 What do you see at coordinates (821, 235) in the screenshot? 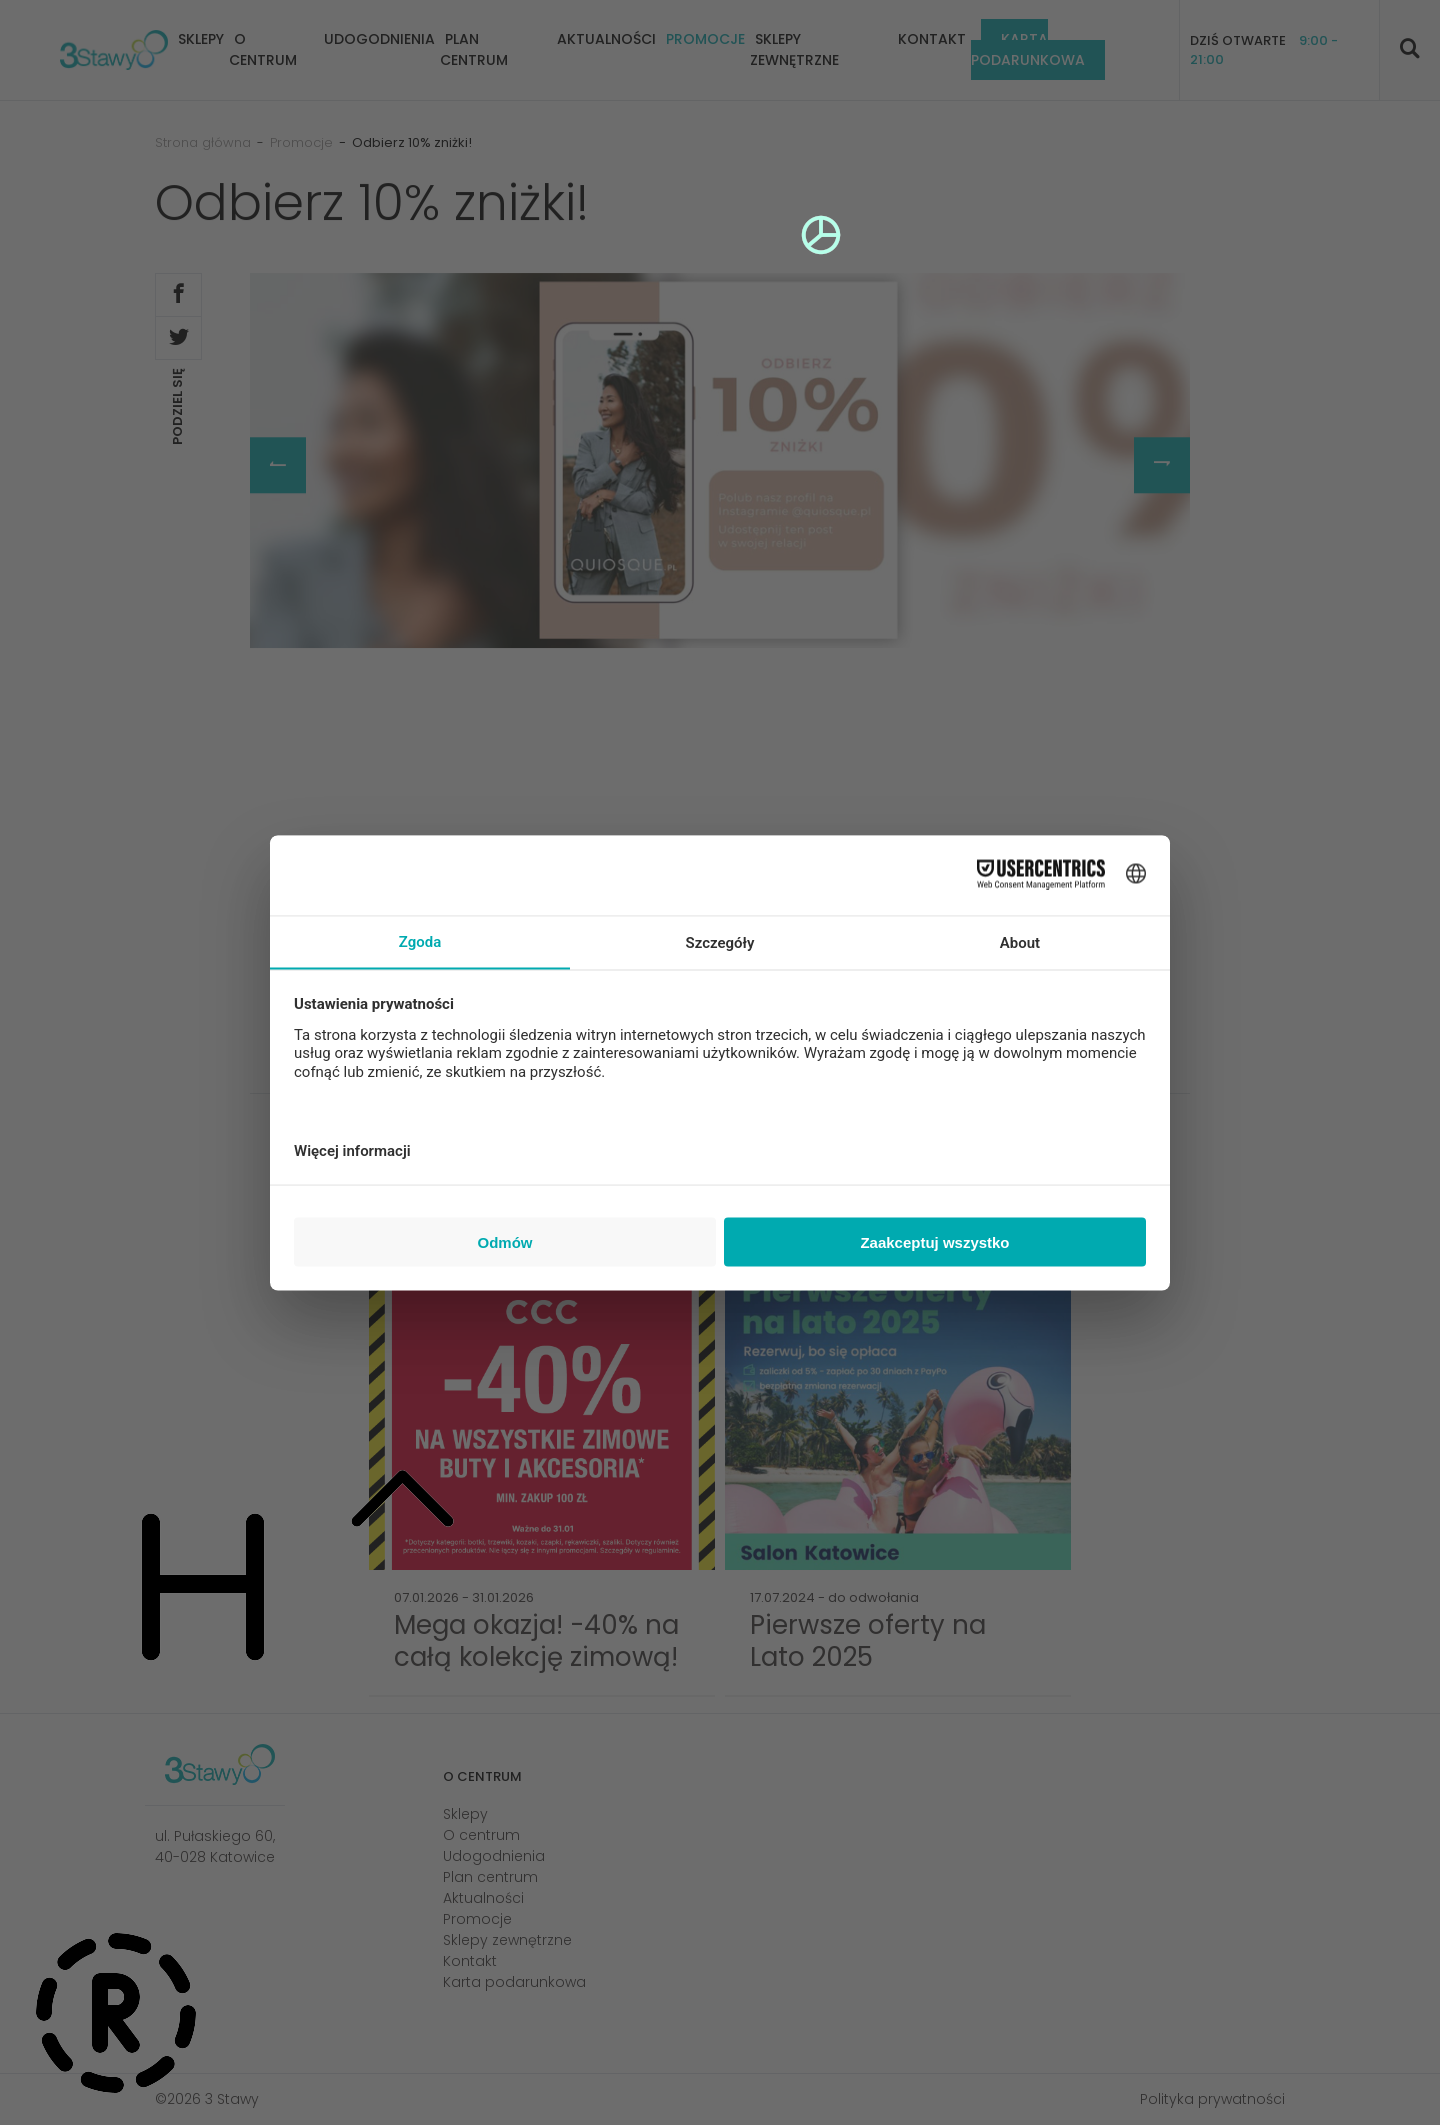
I see `view pie chart analytics` at bounding box center [821, 235].